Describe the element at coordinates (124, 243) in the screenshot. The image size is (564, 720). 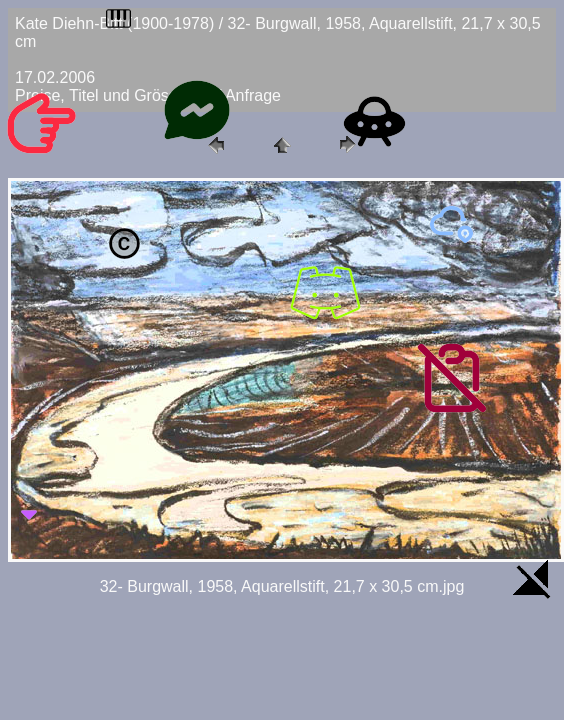
I see `indicates copyrighted content` at that location.